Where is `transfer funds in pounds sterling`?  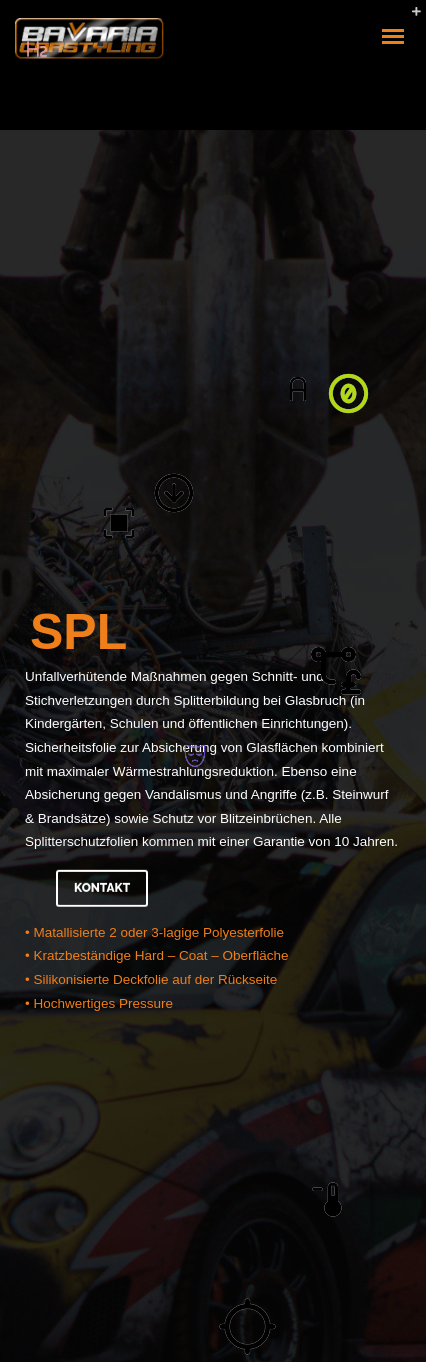 transfer funds in pounds sterling is located at coordinates (336, 672).